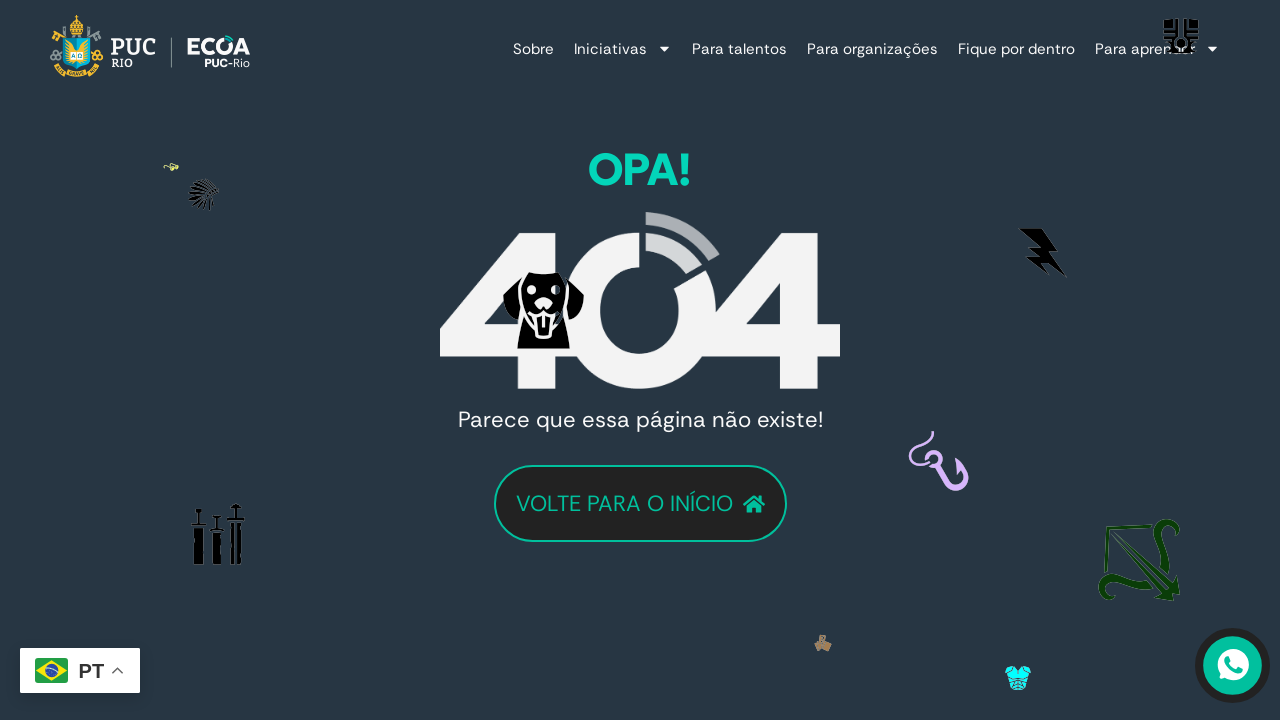  I want to click on view the Sverd i Fjell monument landmark, so click(218, 533).